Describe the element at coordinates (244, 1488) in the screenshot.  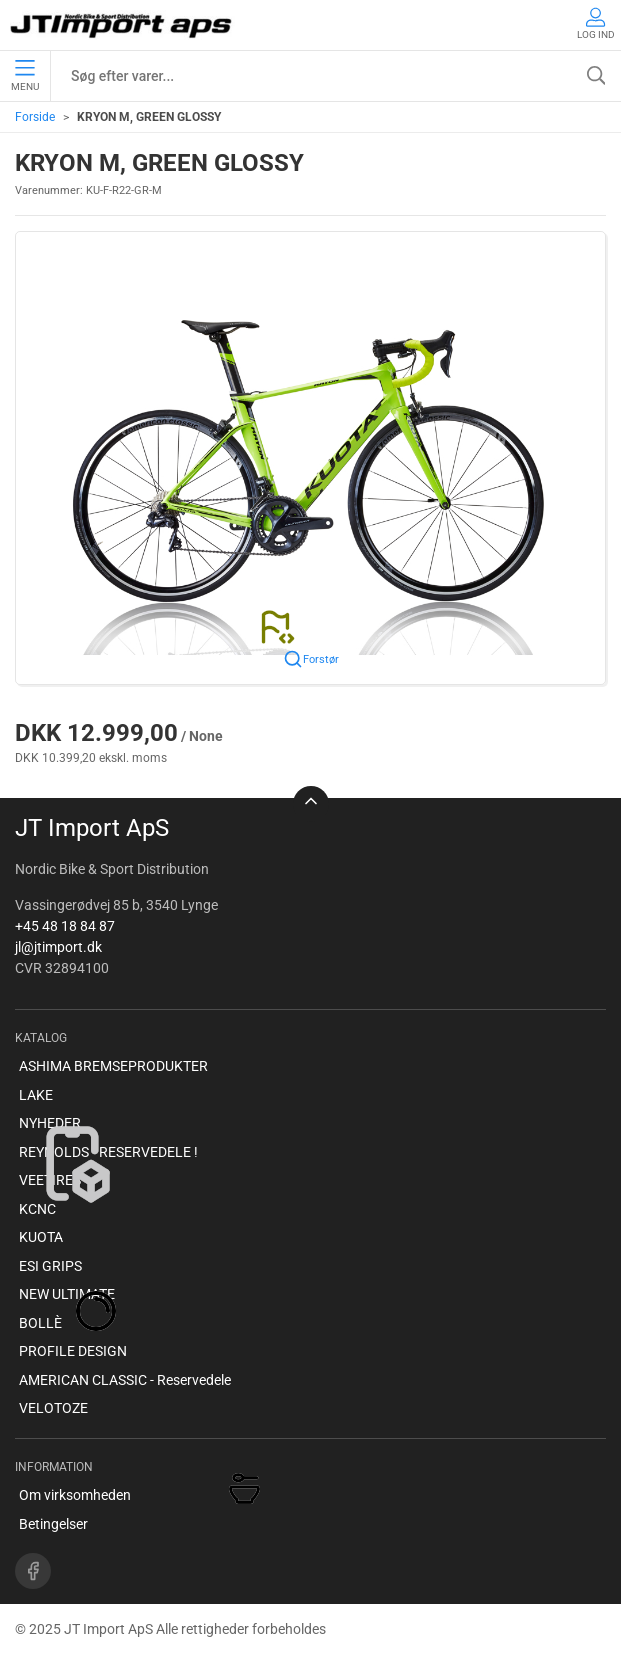
I see `access food or recipe features` at that location.